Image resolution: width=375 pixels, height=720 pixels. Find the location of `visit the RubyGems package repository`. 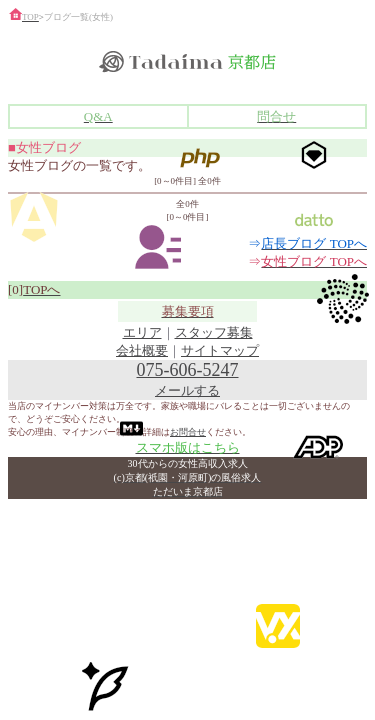

visit the RubyGems package repository is located at coordinates (314, 155).